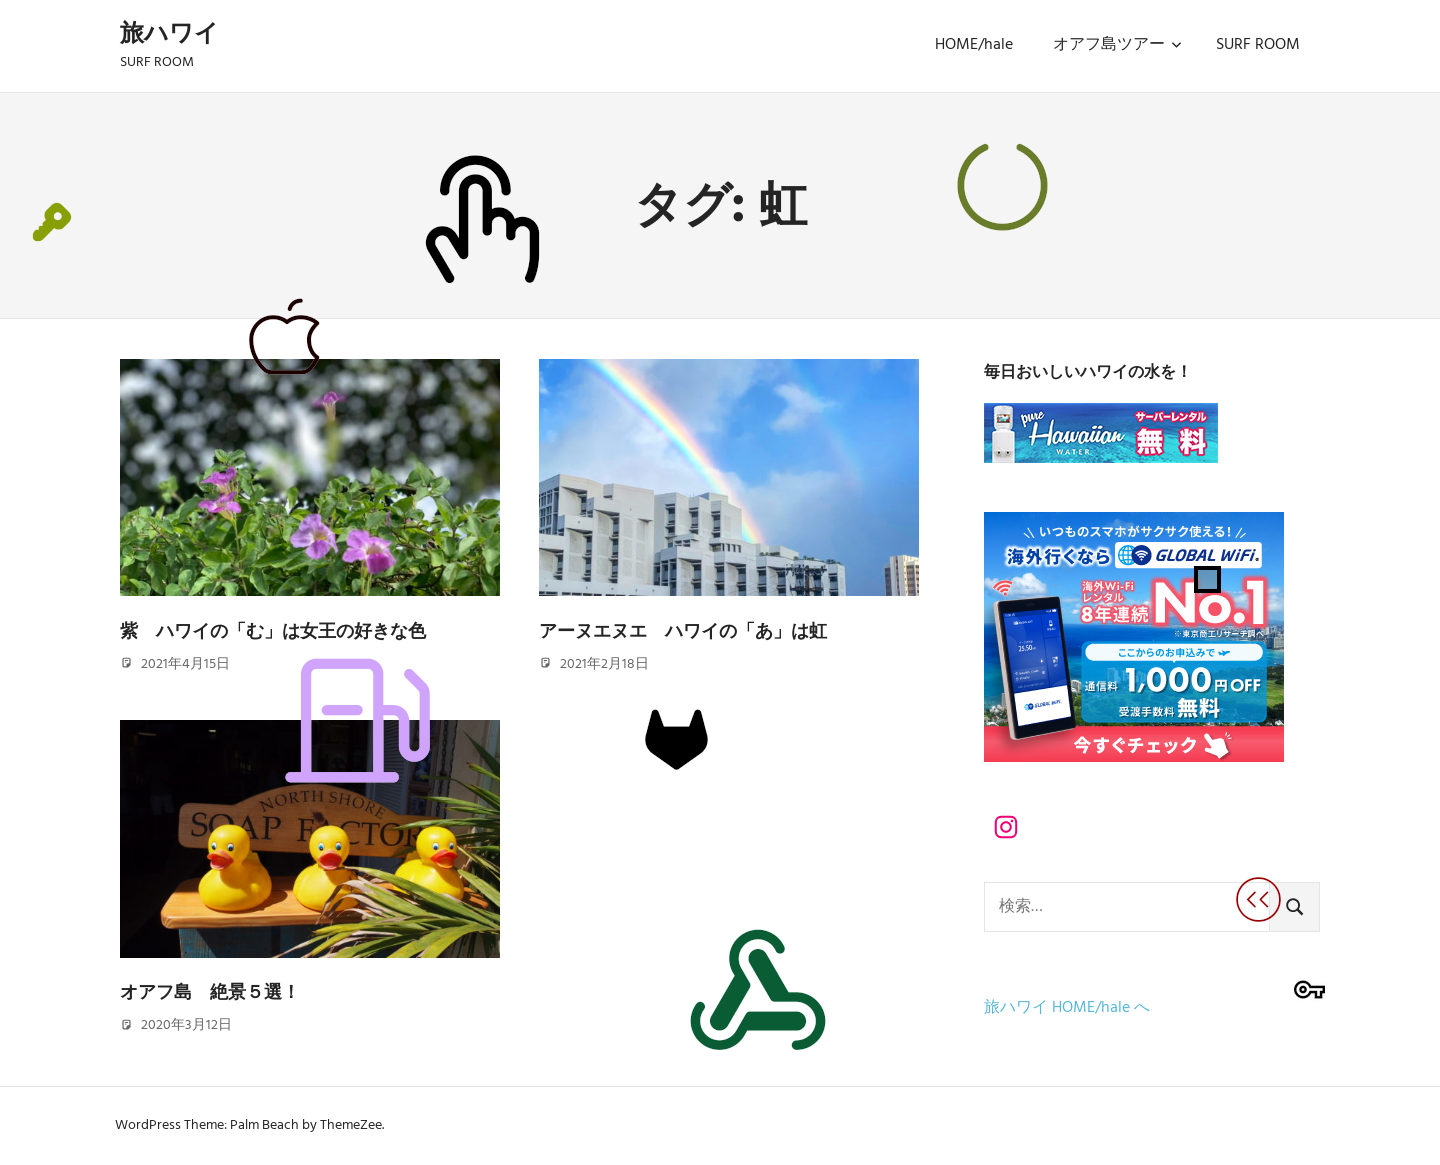  What do you see at coordinates (1309, 989) in the screenshot?
I see `access vpn or secure connection settings` at bounding box center [1309, 989].